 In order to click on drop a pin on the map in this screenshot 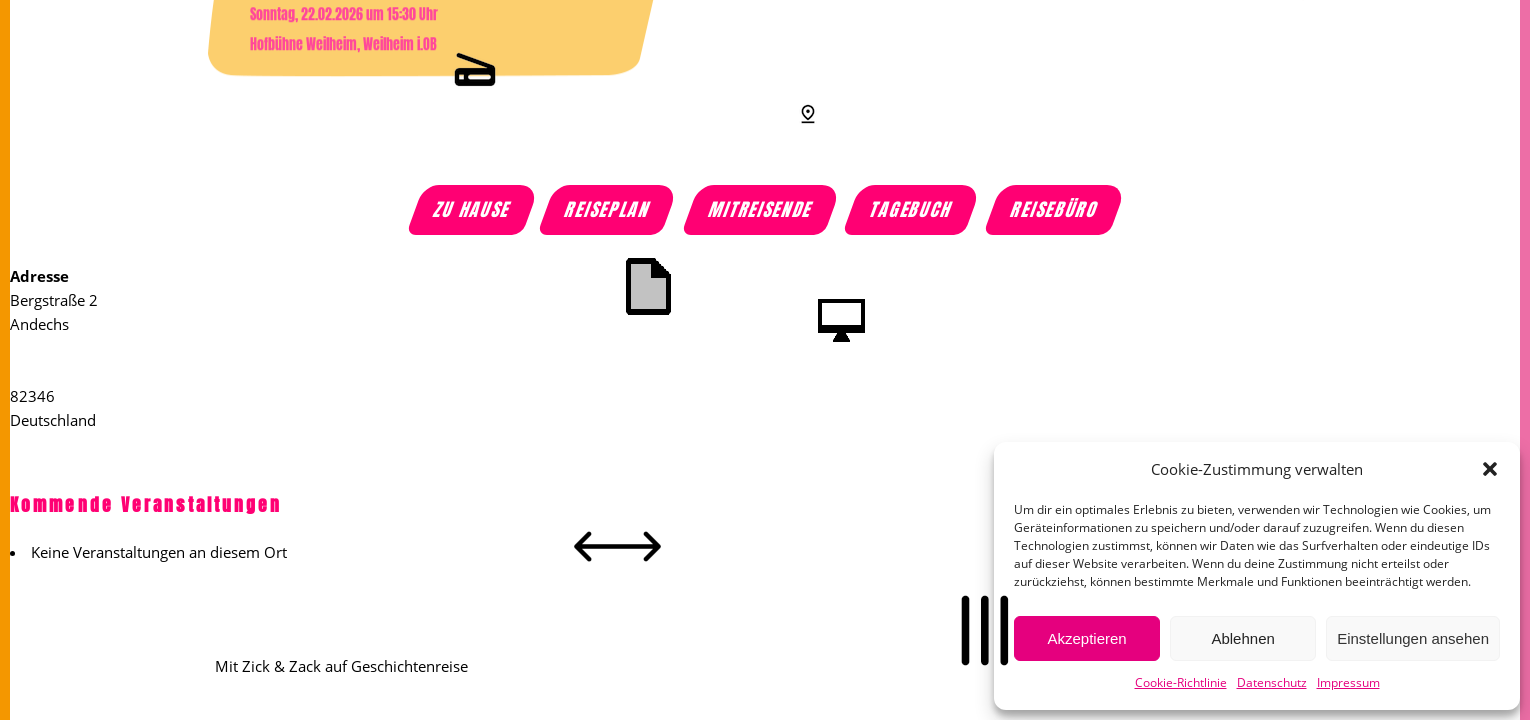, I will do `click(808, 114)`.